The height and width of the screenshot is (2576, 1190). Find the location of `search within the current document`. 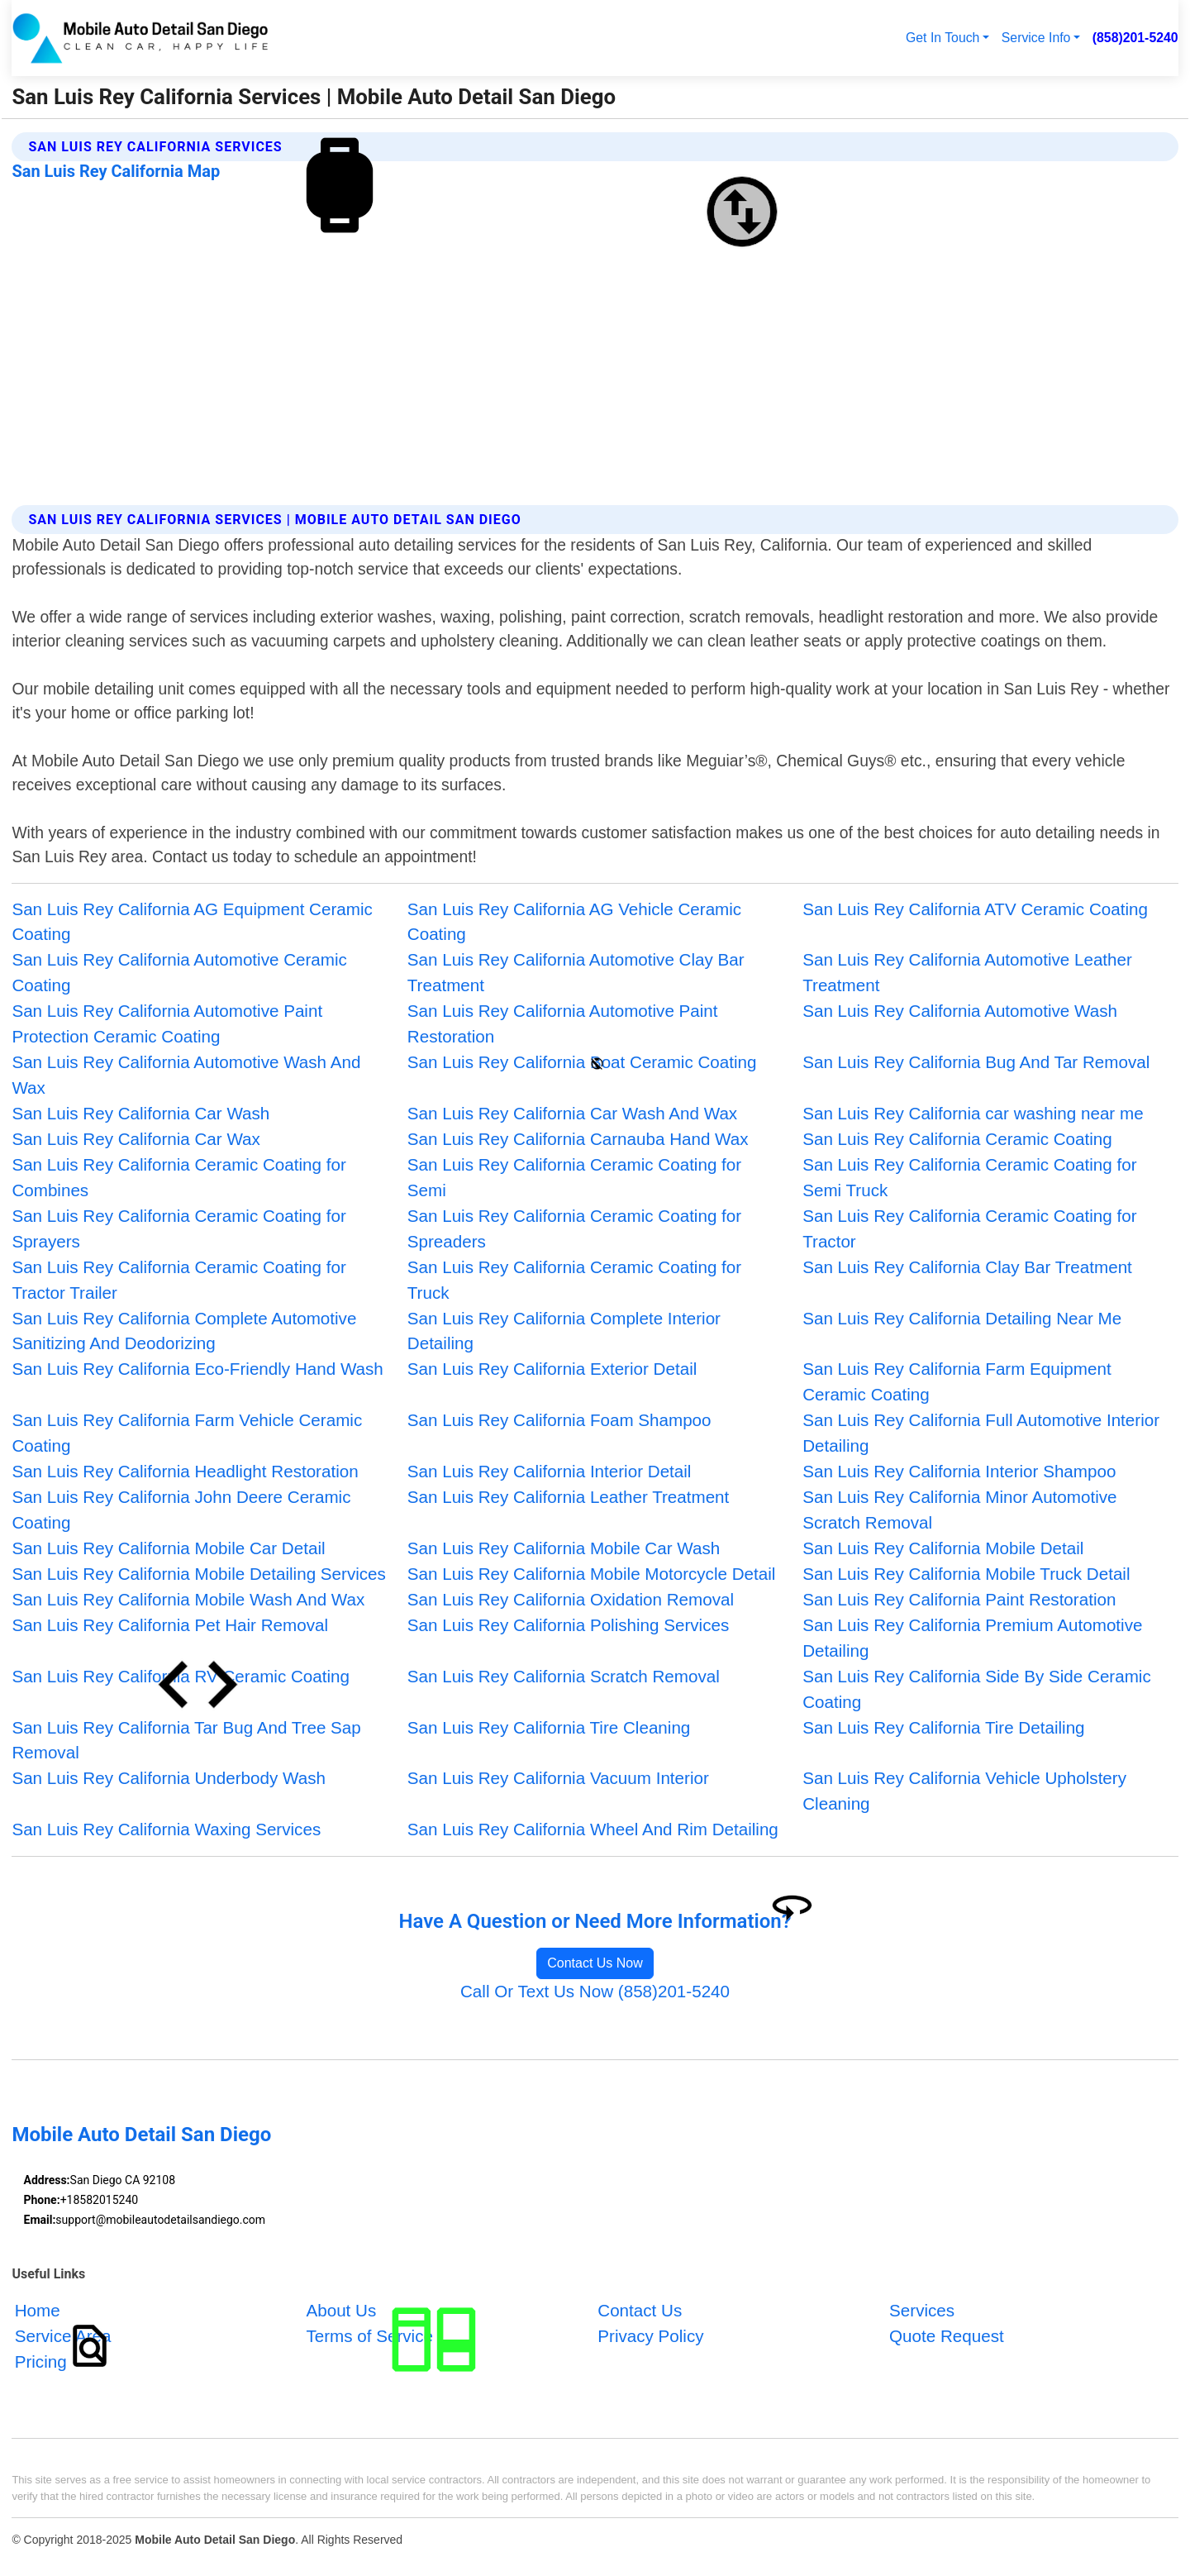

search within the current document is located at coordinates (89, 2345).